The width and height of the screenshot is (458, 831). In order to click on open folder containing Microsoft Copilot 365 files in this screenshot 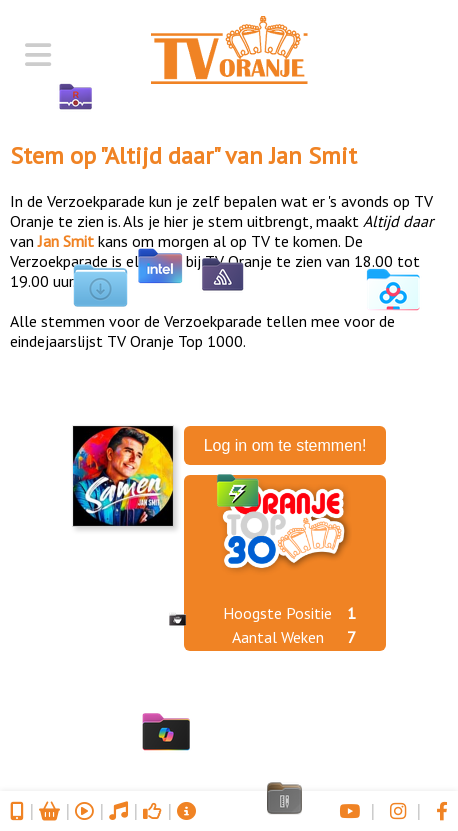, I will do `click(166, 733)`.